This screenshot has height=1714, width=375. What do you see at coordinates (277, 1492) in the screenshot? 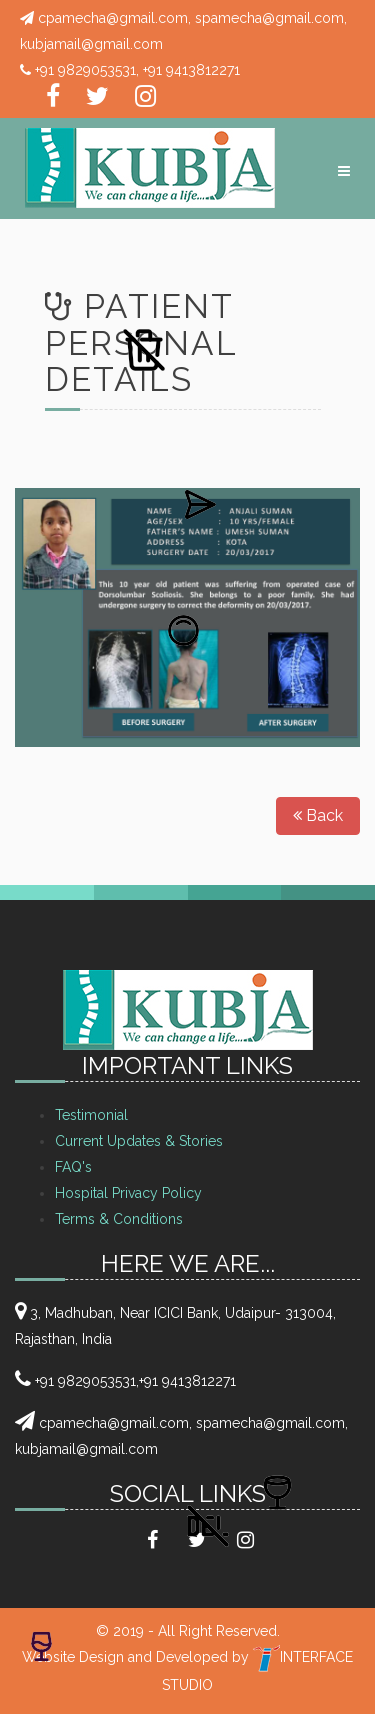
I see `view cocktail or drink menu` at bounding box center [277, 1492].